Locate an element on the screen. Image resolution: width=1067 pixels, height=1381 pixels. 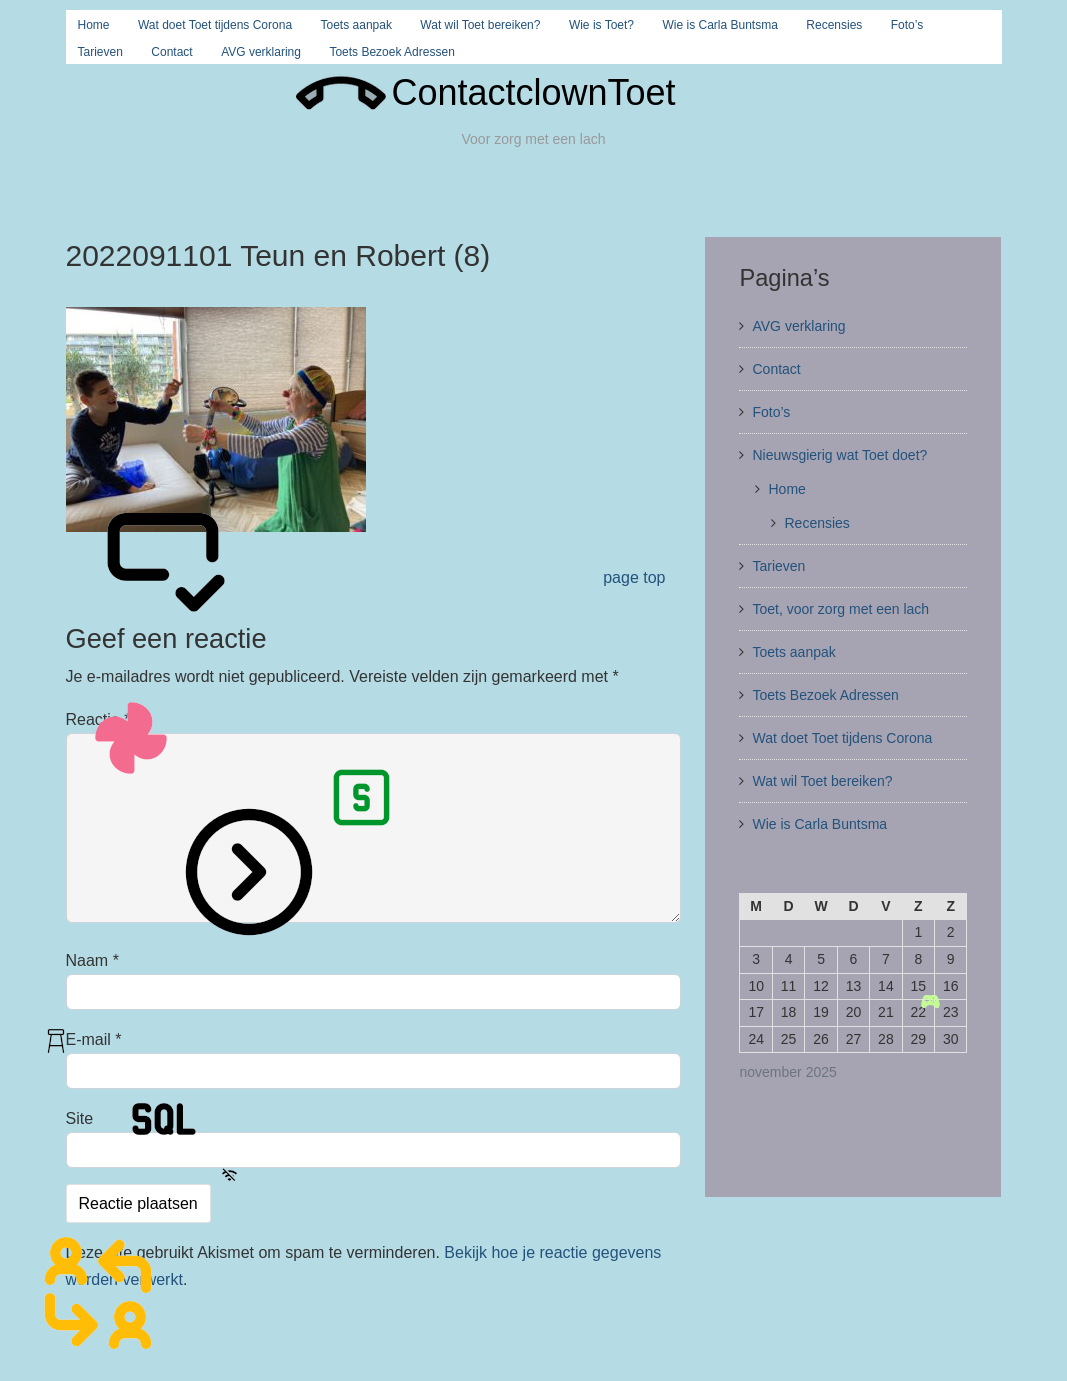
access gaming features or settings is located at coordinates (930, 1001).